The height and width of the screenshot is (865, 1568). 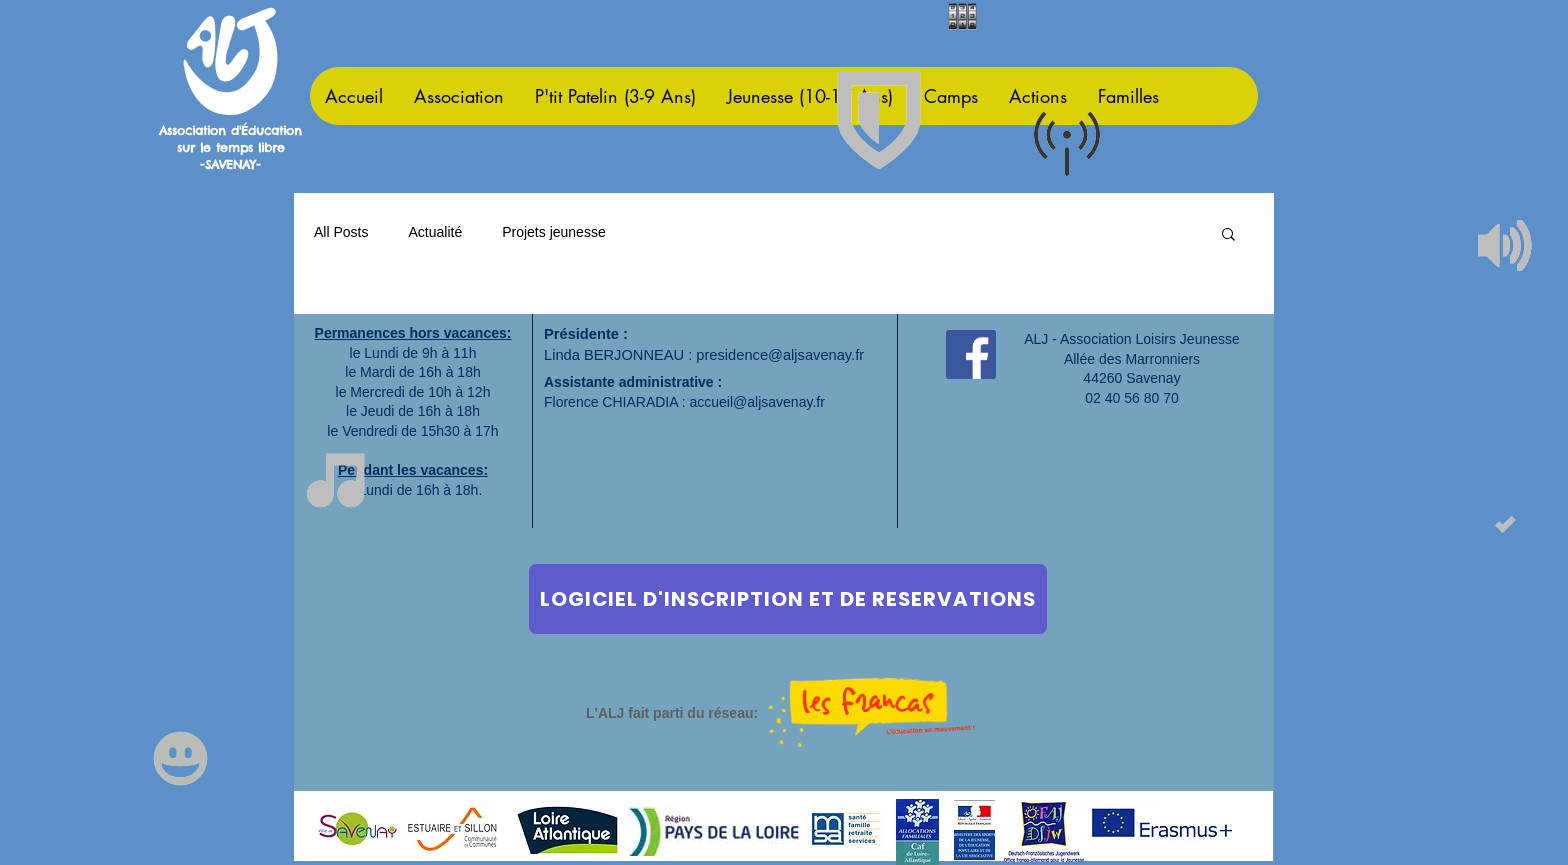 What do you see at coordinates (879, 120) in the screenshot?
I see `indicates medium security level` at bounding box center [879, 120].